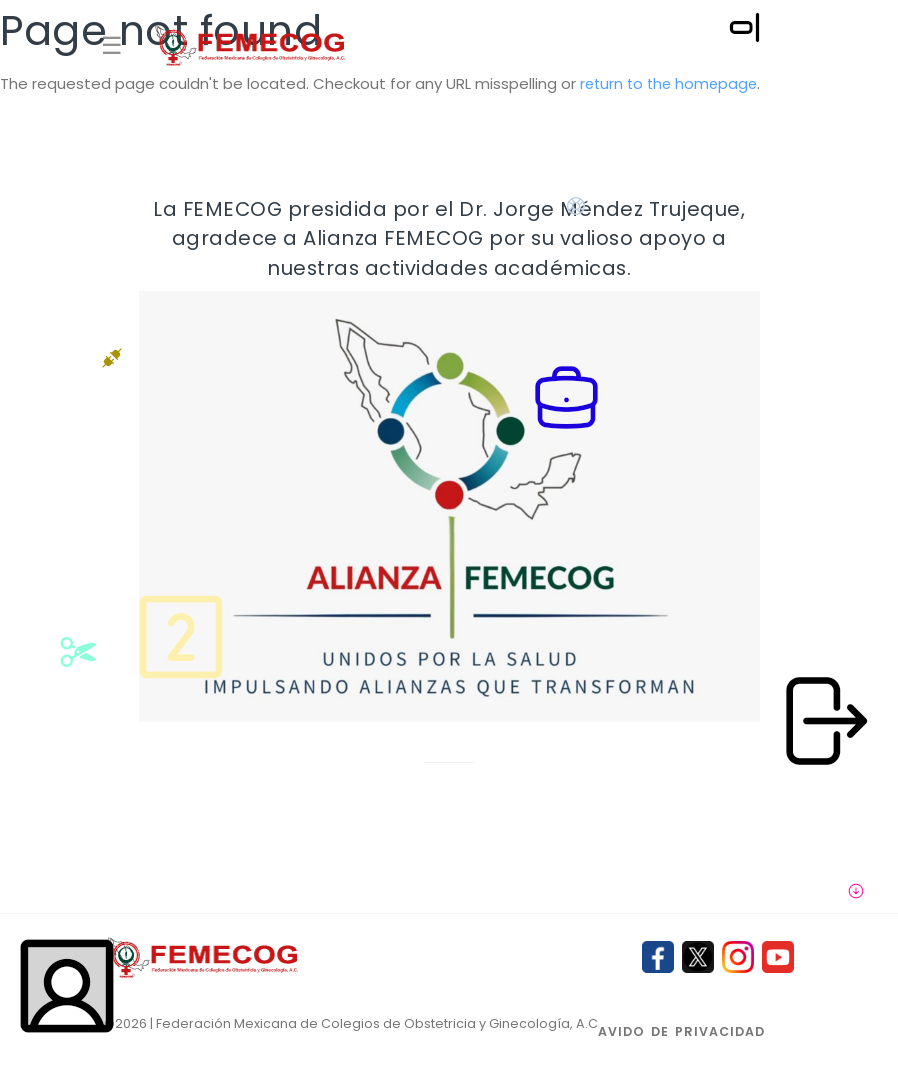 The height and width of the screenshot is (1072, 898). Describe the element at coordinates (744, 27) in the screenshot. I see `align selected element to the right` at that location.